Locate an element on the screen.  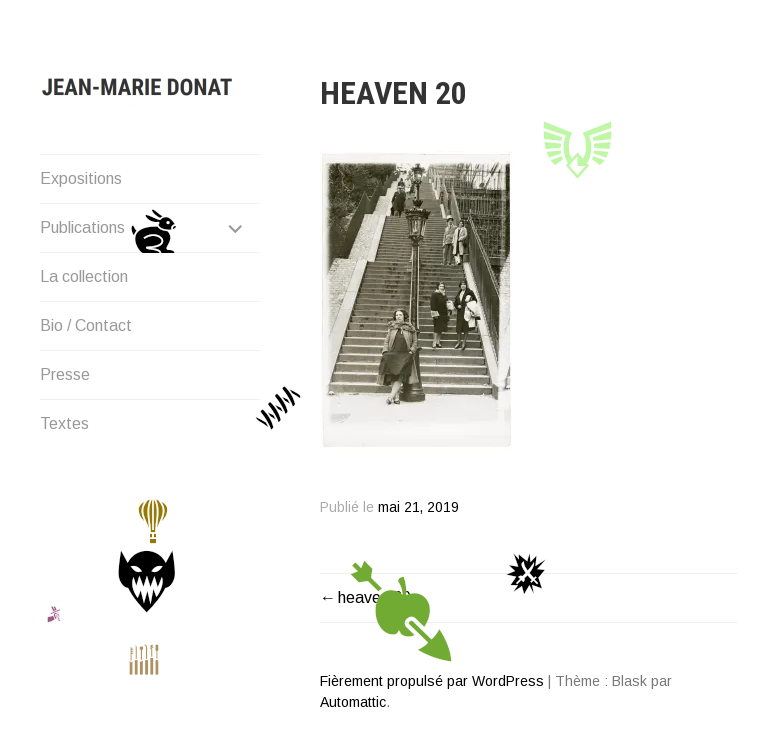
access travel or adventure features is located at coordinates (153, 521).